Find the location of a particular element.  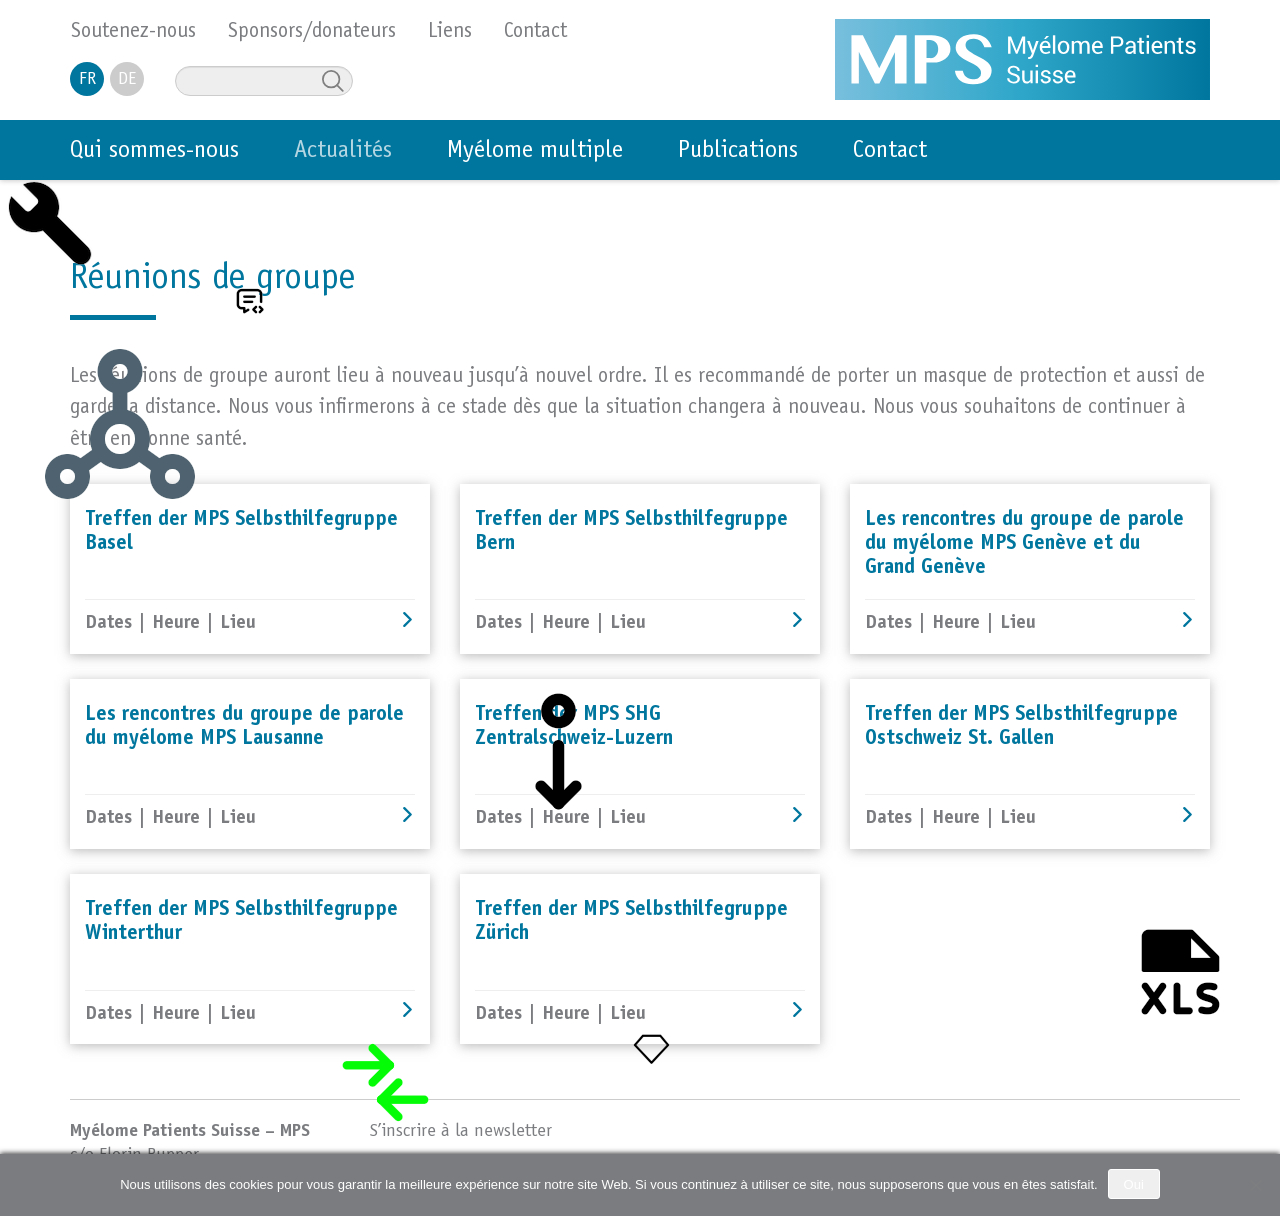

view code snippets in chat is located at coordinates (249, 300).